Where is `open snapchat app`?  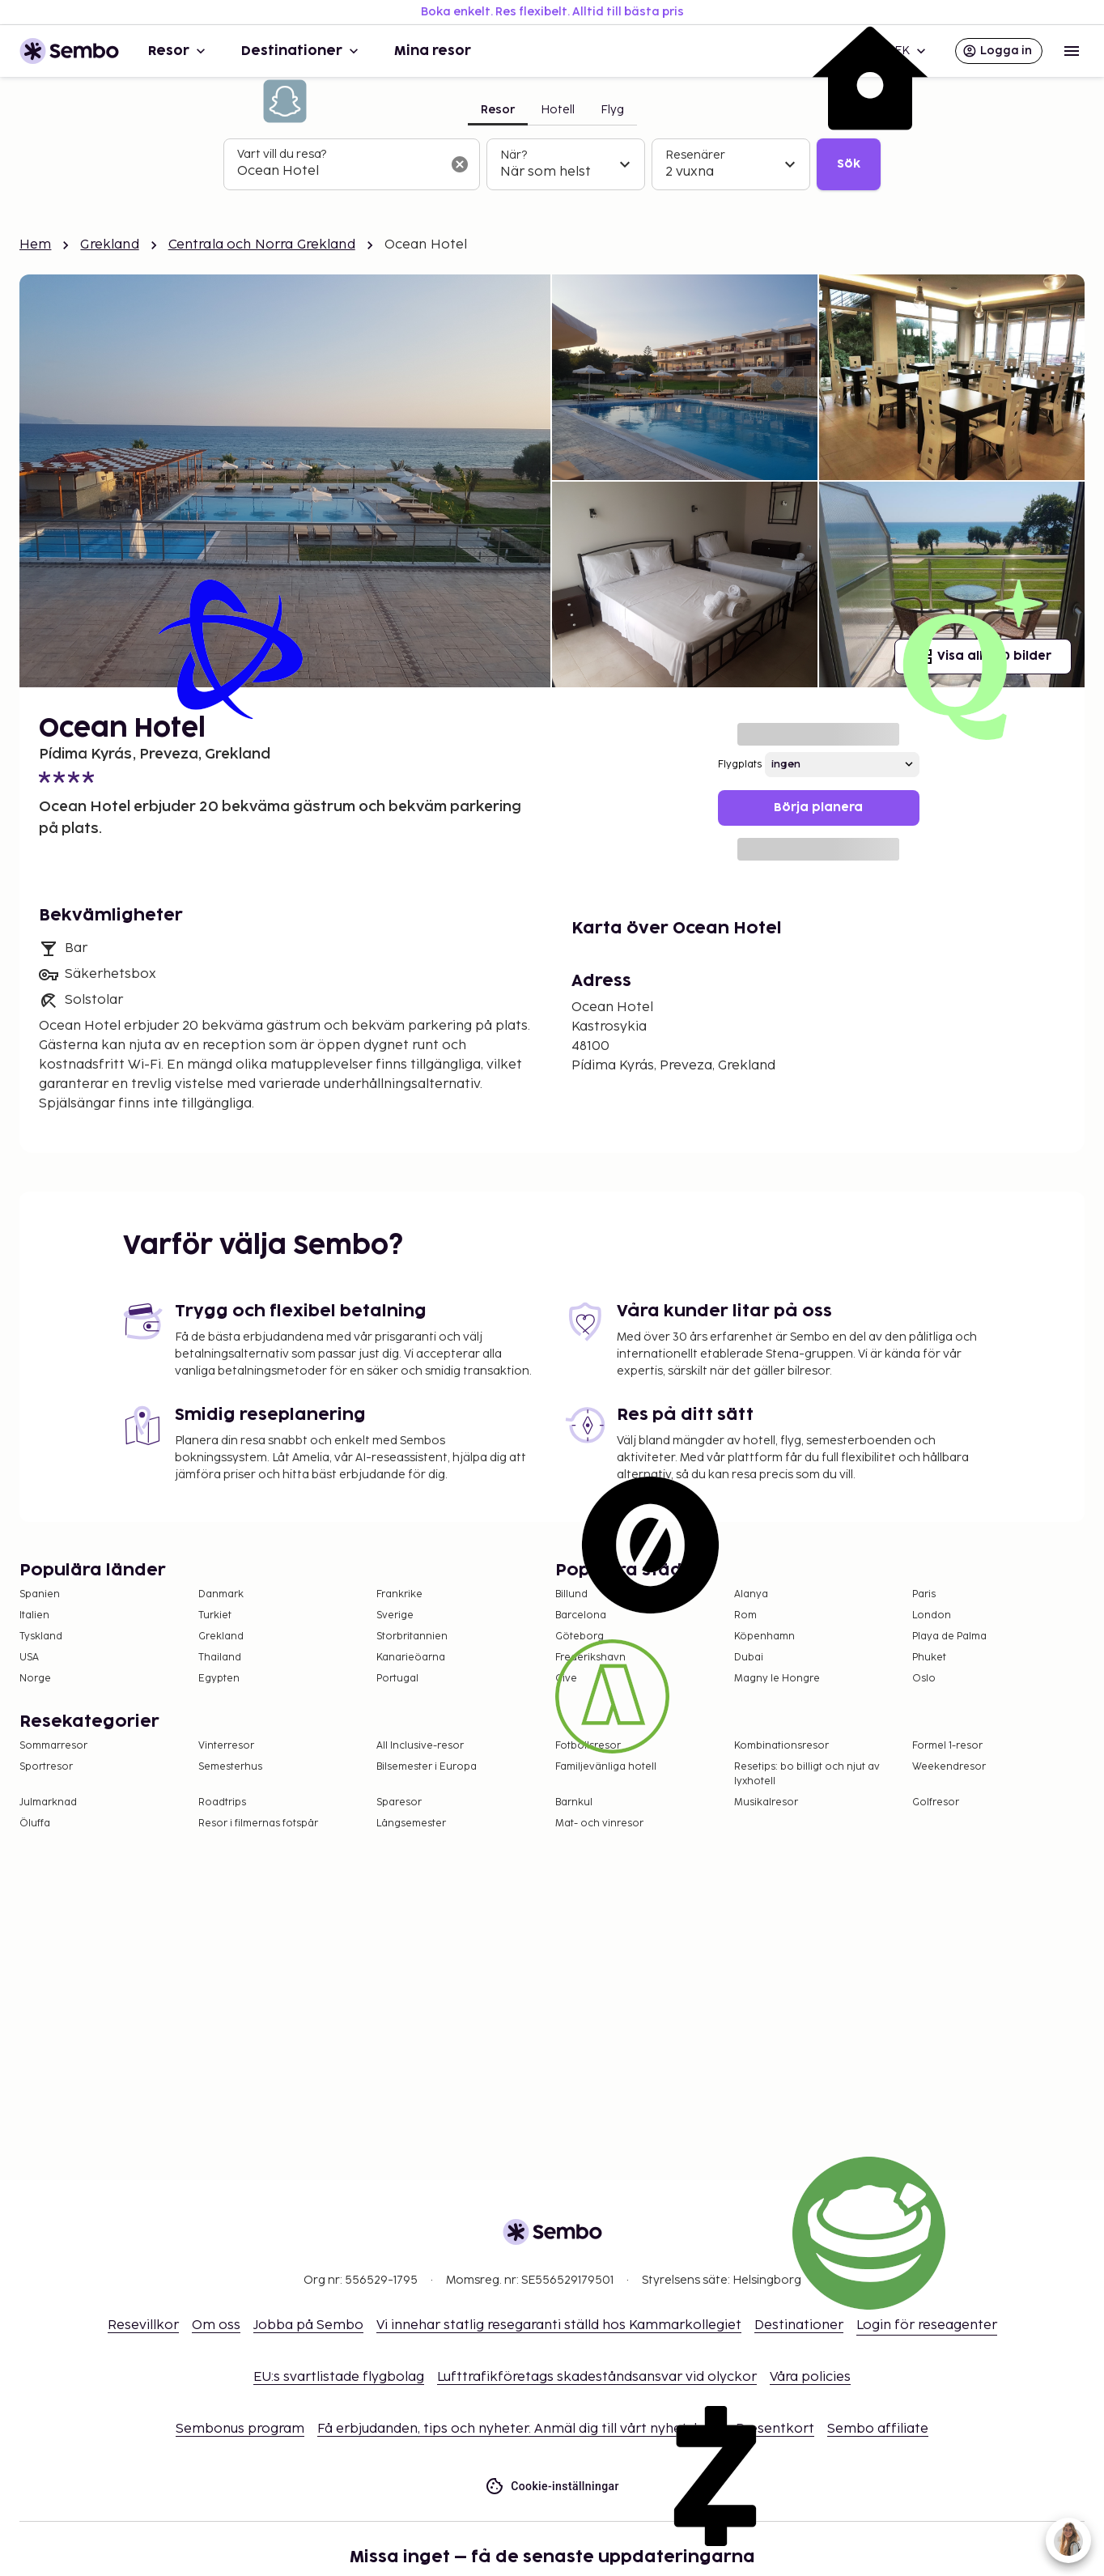 open snapchat app is located at coordinates (285, 101).